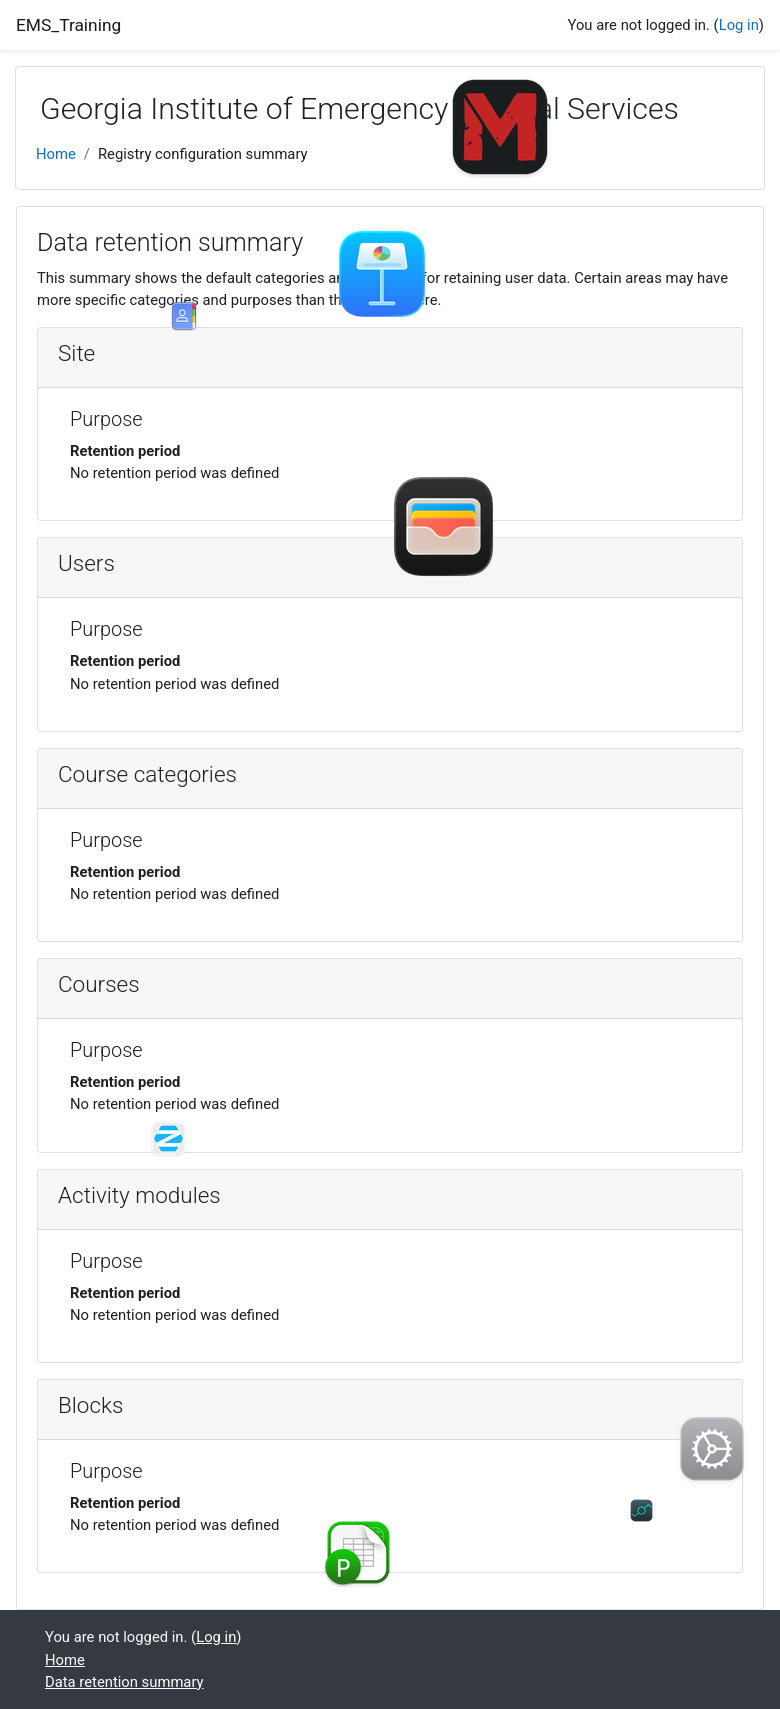 The width and height of the screenshot is (780, 1709). Describe the element at coordinates (500, 127) in the screenshot. I see `launch Metro 2033 game` at that location.